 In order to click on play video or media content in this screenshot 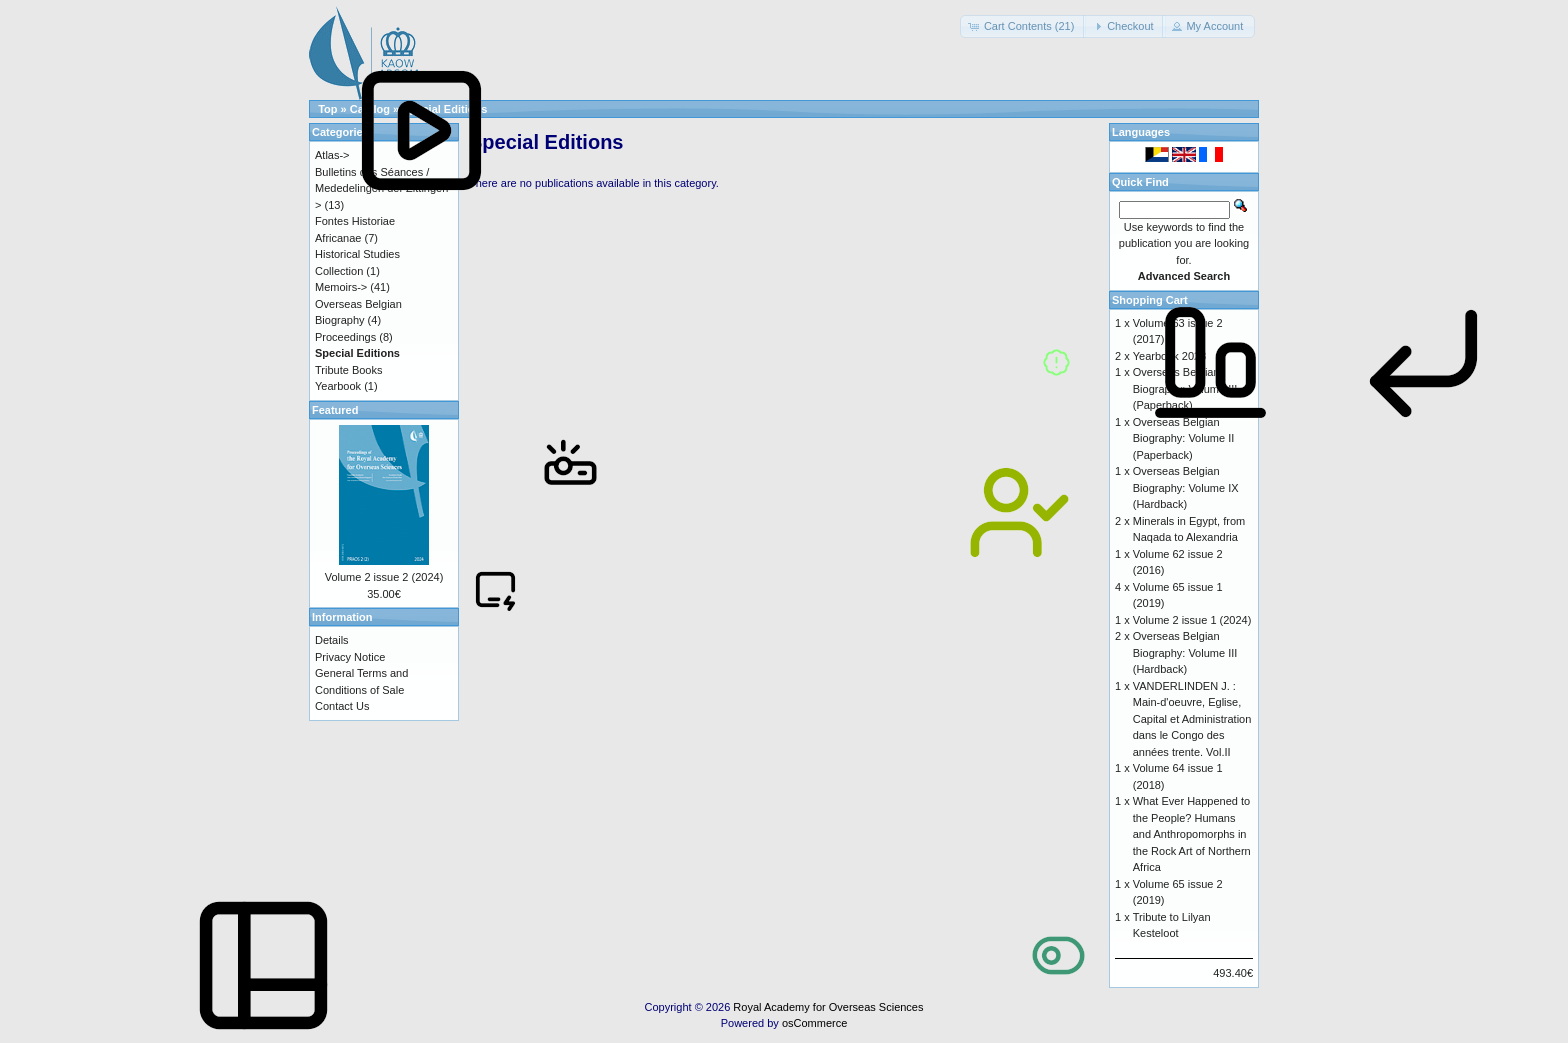, I will do `click(421, 130)`.